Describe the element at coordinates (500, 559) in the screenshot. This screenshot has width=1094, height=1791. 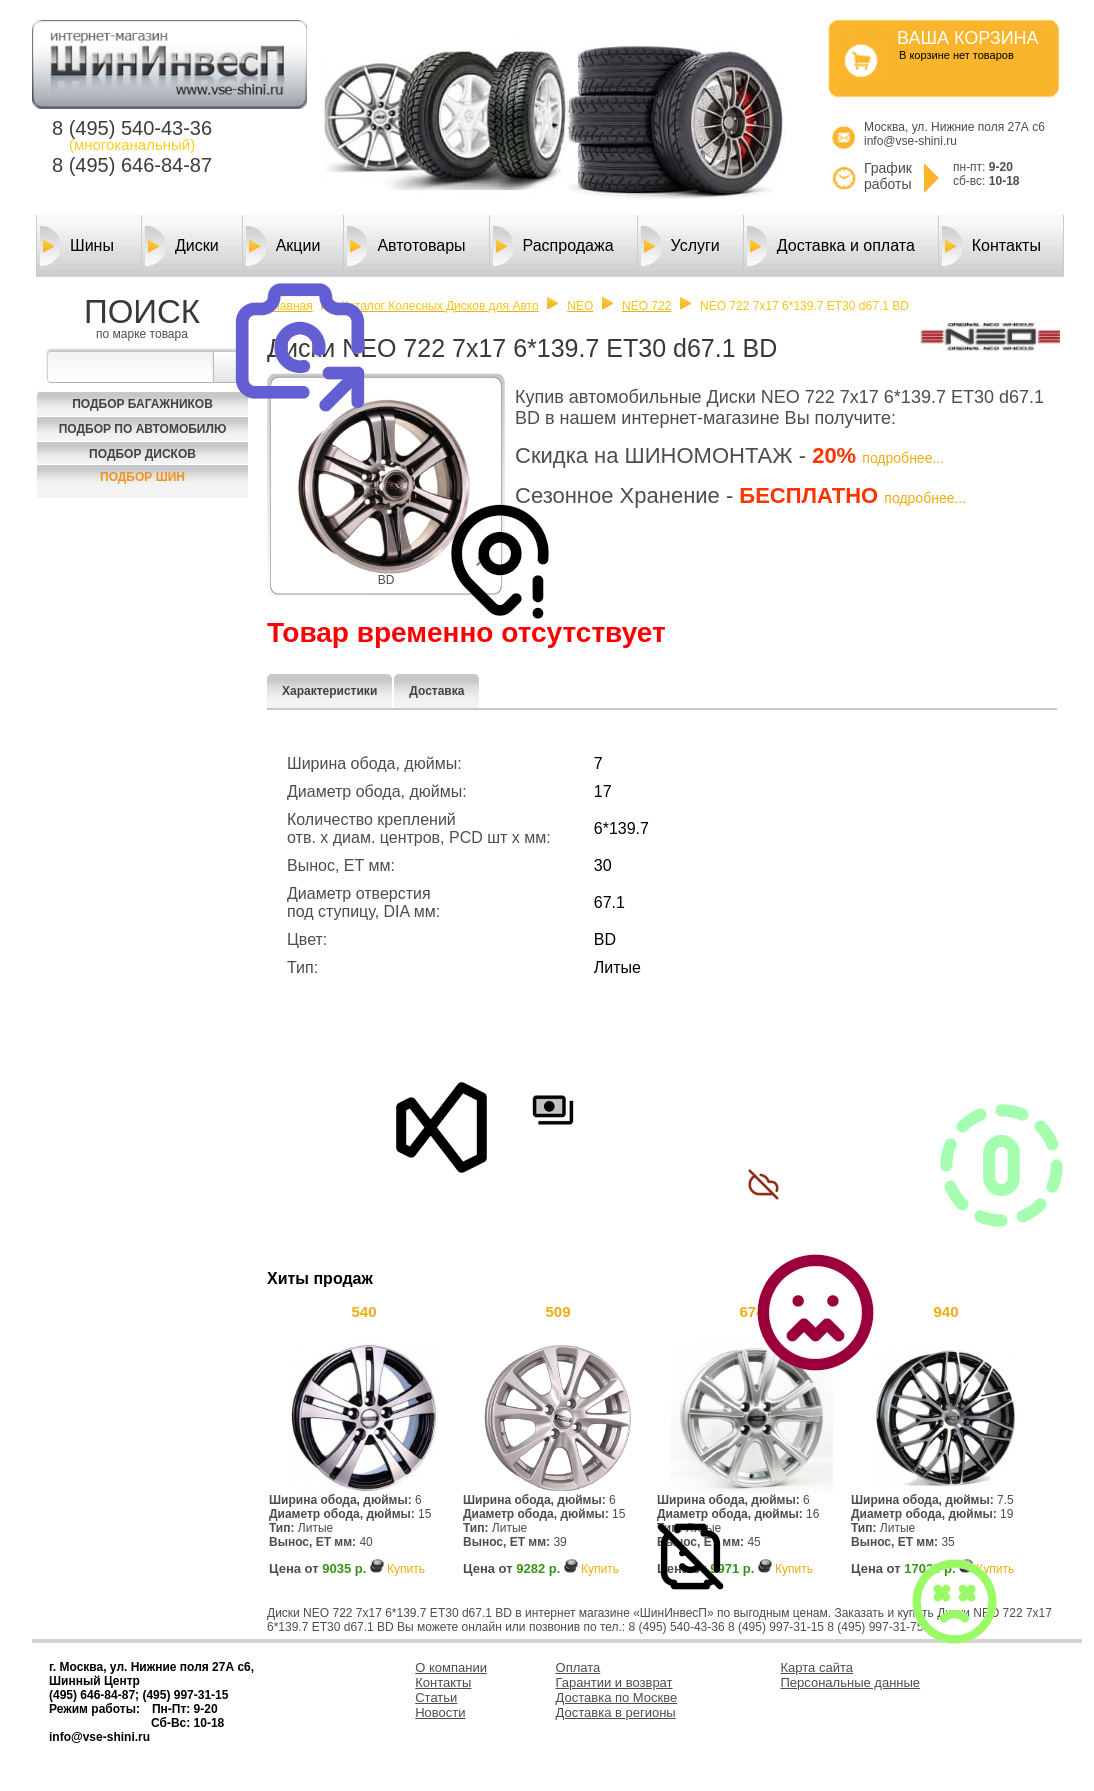
I see `location requires attention or has an issue` at that location.